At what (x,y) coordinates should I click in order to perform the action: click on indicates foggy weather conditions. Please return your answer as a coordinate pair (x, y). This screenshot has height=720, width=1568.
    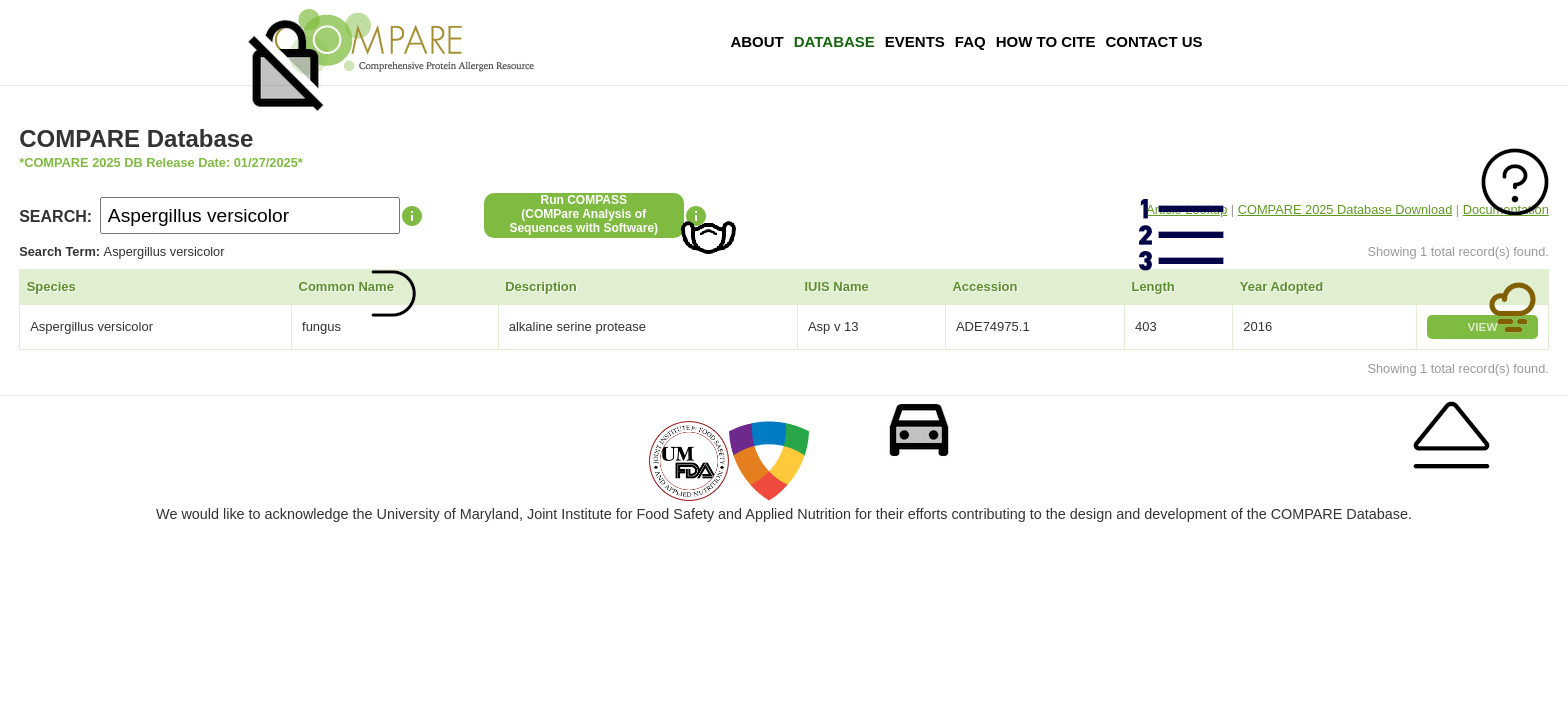
    Looking at the image, I should click on (1512, 306).